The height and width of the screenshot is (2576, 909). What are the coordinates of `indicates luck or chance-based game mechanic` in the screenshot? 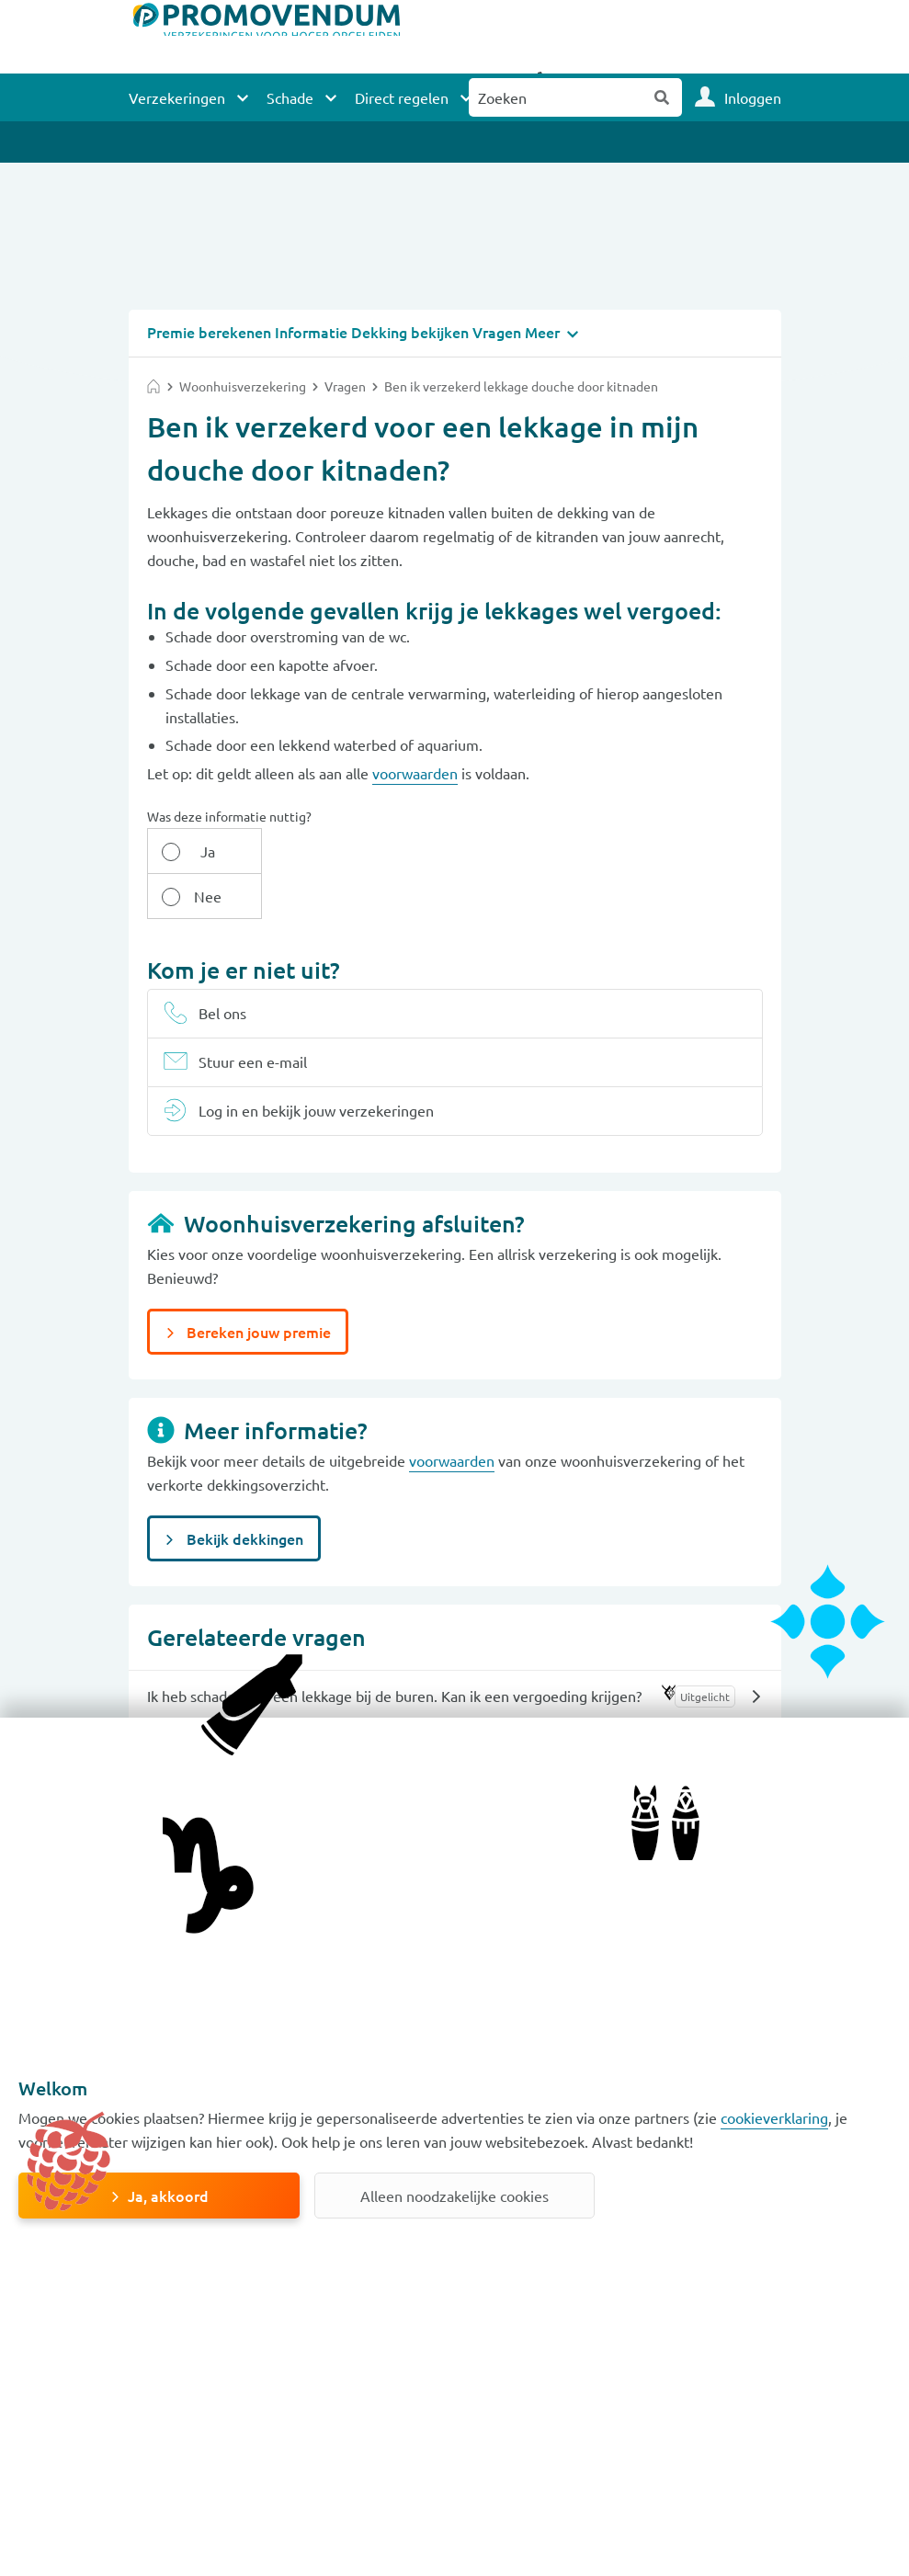 It's located at (827, 1621).